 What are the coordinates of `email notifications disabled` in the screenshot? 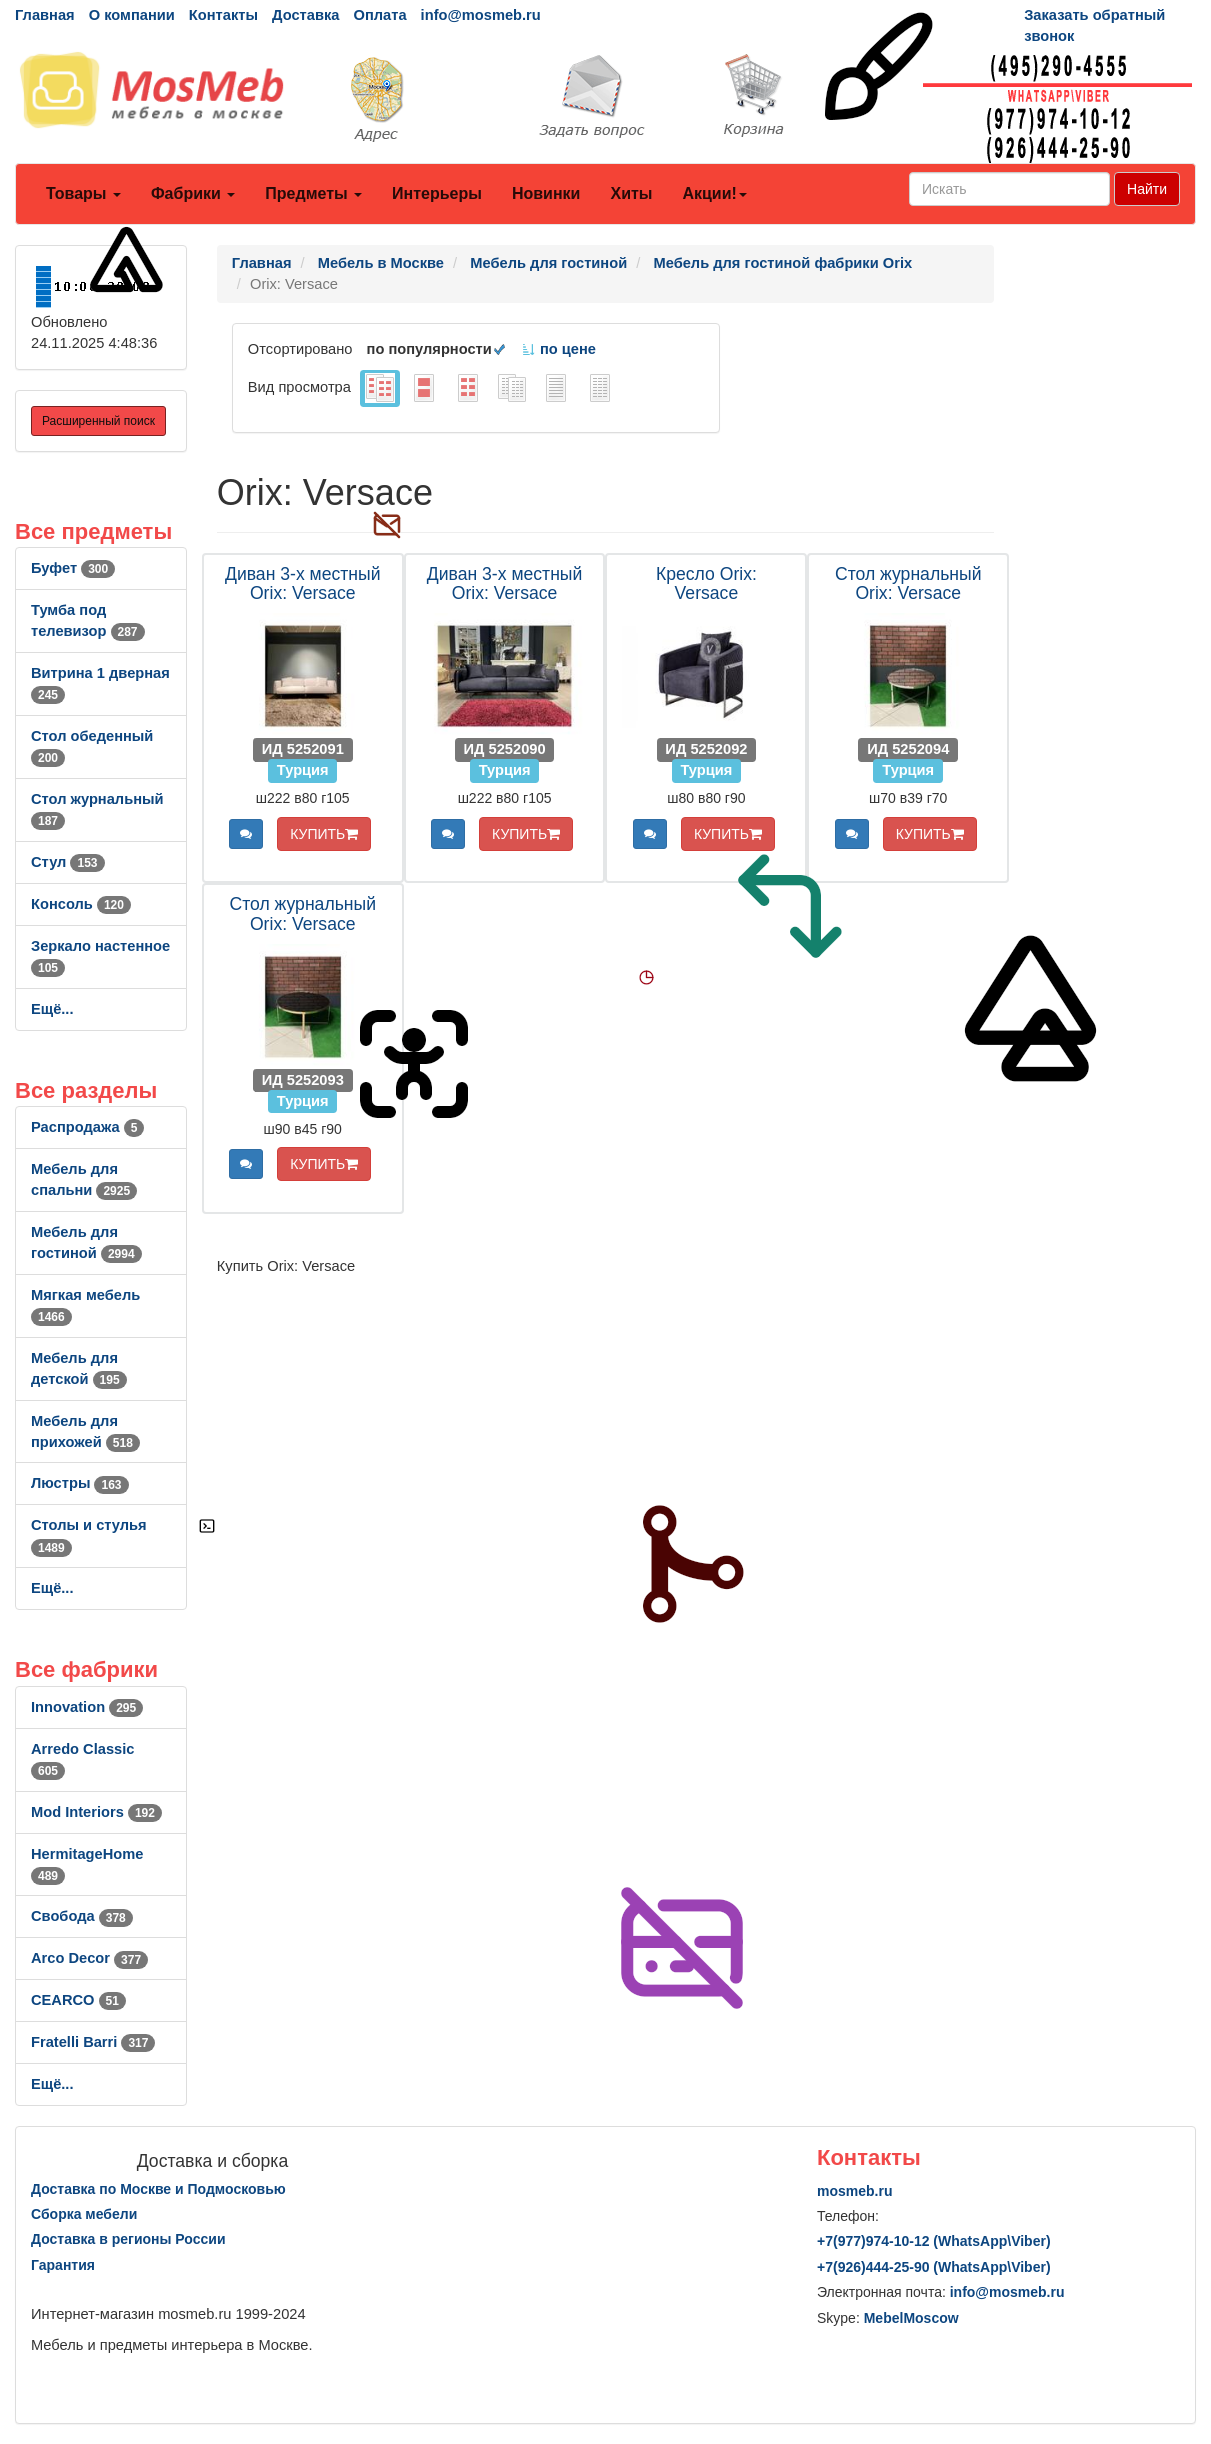 It's located at (387, 525).